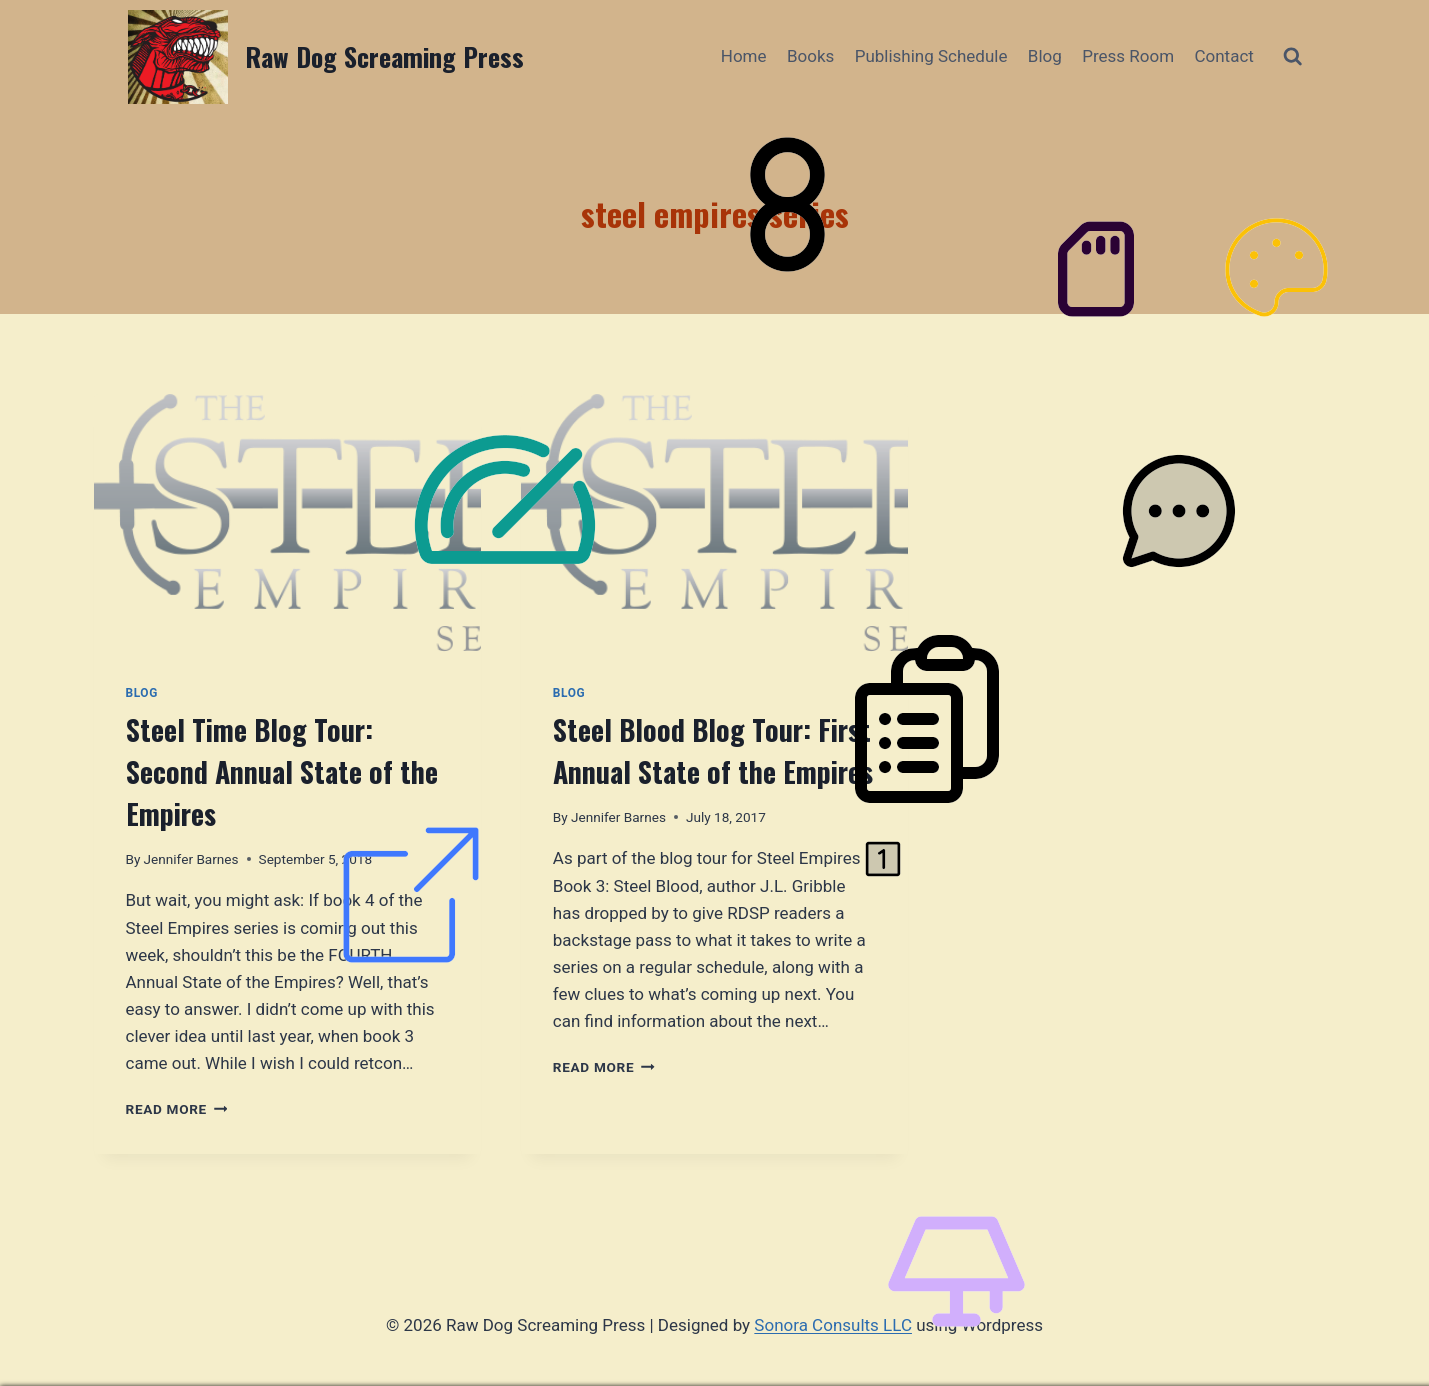  I want to click on open link in new window or tab, so click(411, 895).